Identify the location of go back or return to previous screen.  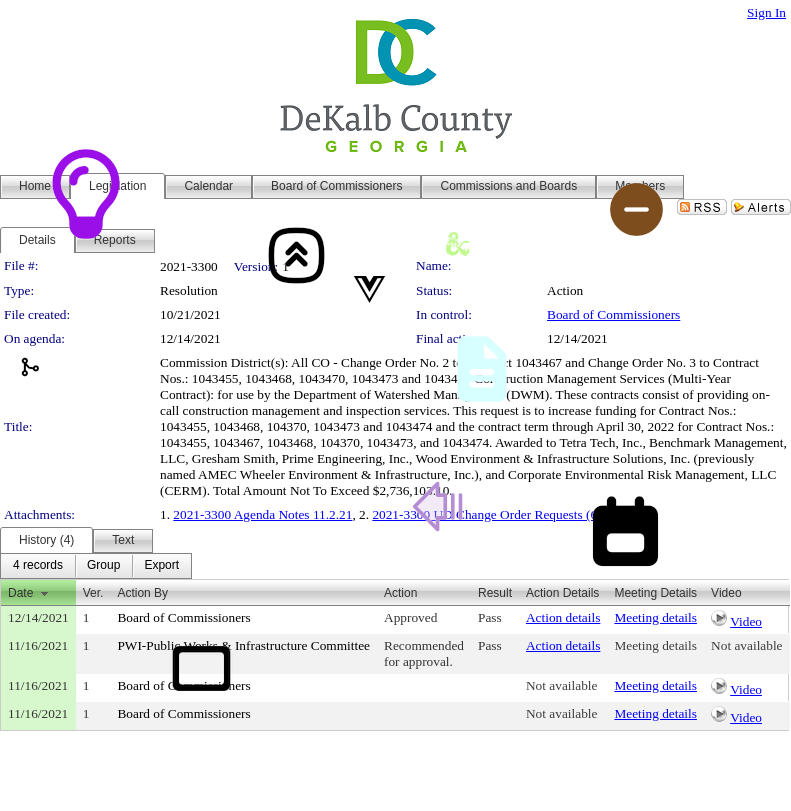
(439, 506).